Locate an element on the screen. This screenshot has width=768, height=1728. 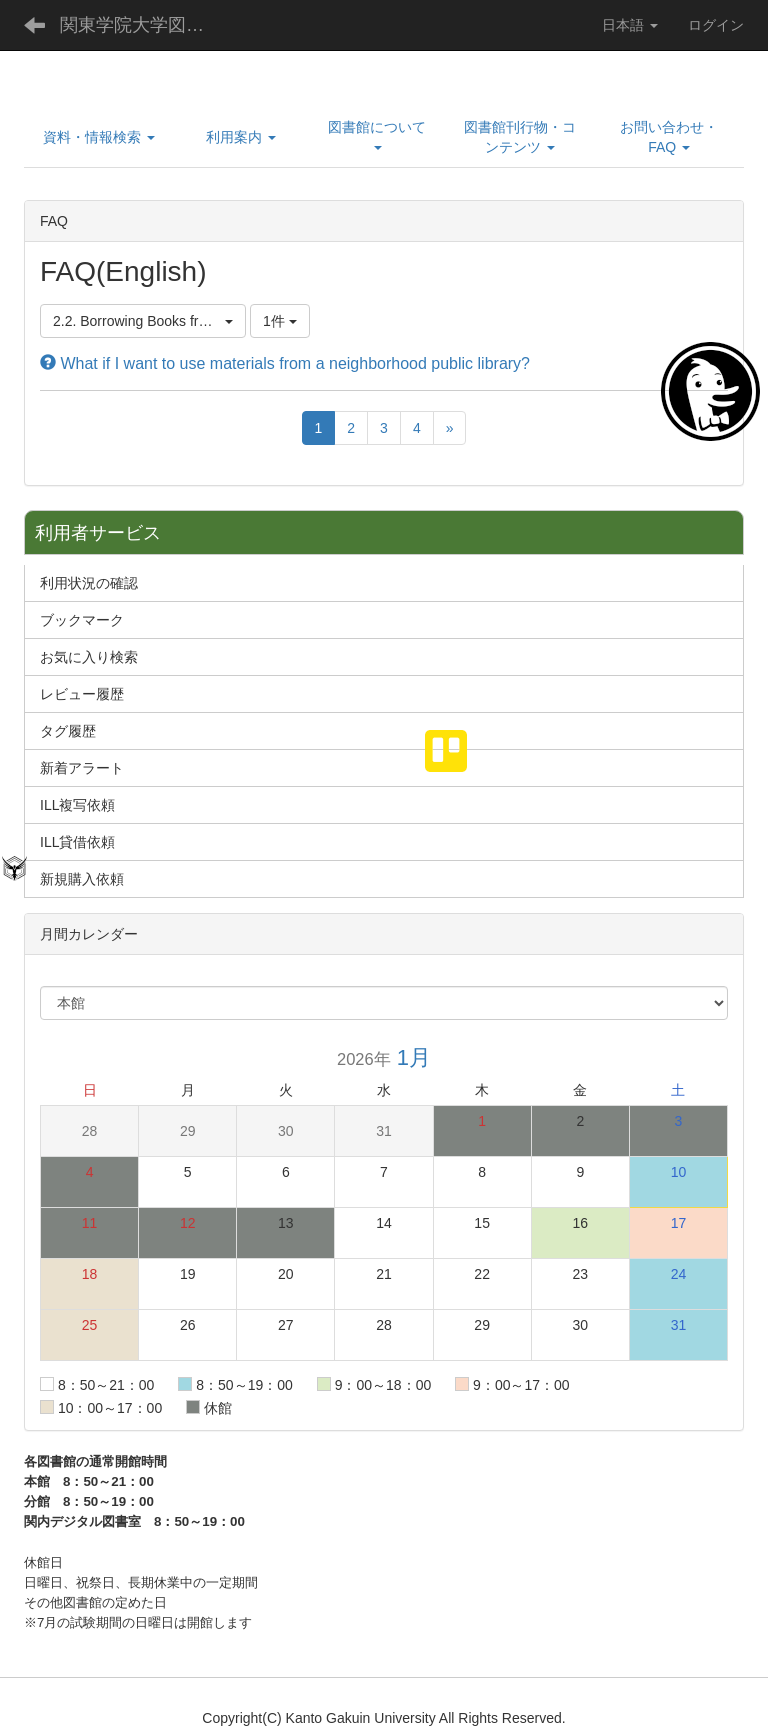
open trello app is located at coordinates (446, 751).